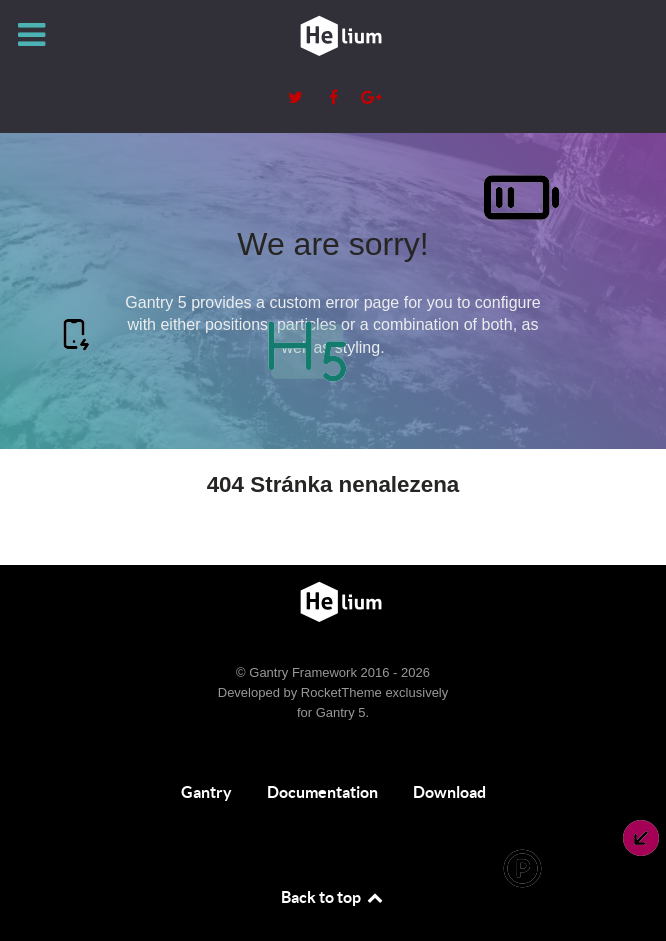 This screenshot has height=941, width=666. What do you see at coordinates (641, 838) in the screenshot?
I see `navigate to previous or lower-left content` at bounding box center [641, 838].